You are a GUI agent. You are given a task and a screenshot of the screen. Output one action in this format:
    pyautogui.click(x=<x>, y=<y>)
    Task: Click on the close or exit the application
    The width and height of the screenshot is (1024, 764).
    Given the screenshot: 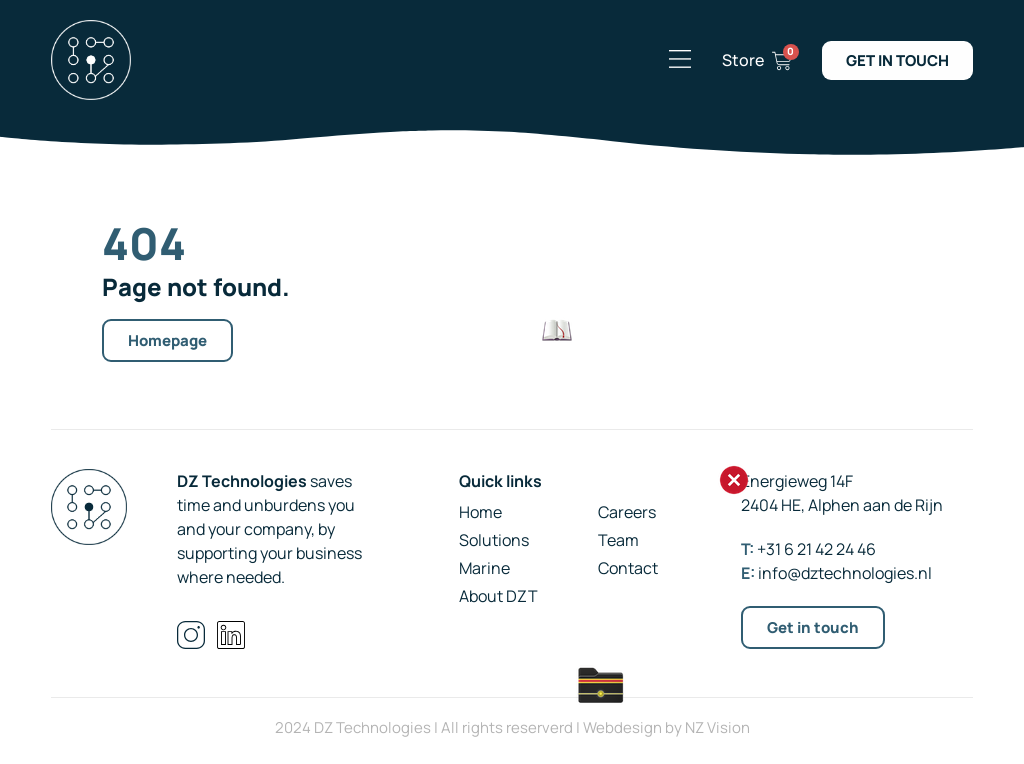 What is the action you would take?
    pyautogui.click(x=734, y=480)
    